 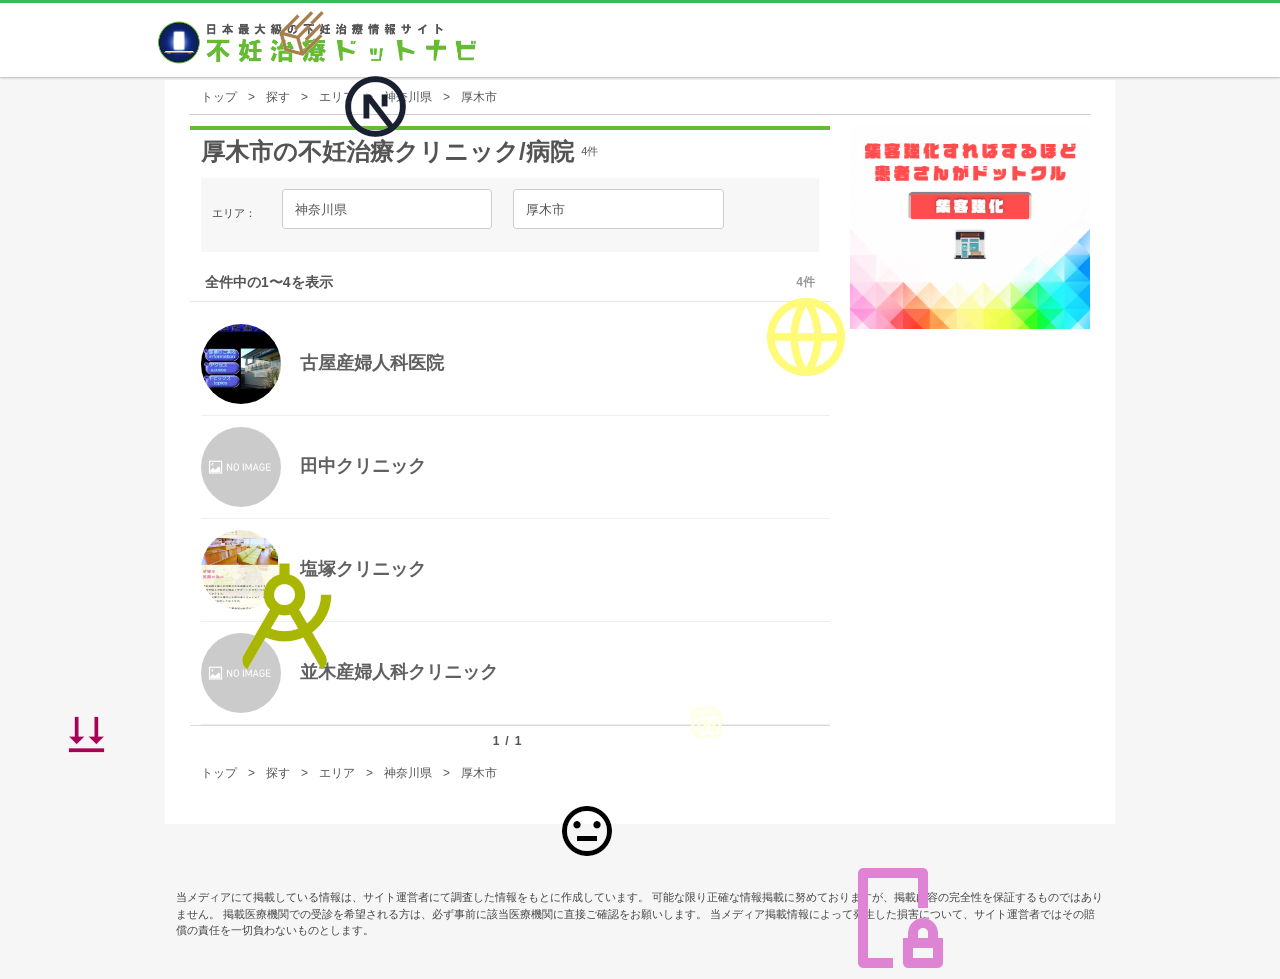 I want to click on iced framework logo, so click(x=301, y=33).